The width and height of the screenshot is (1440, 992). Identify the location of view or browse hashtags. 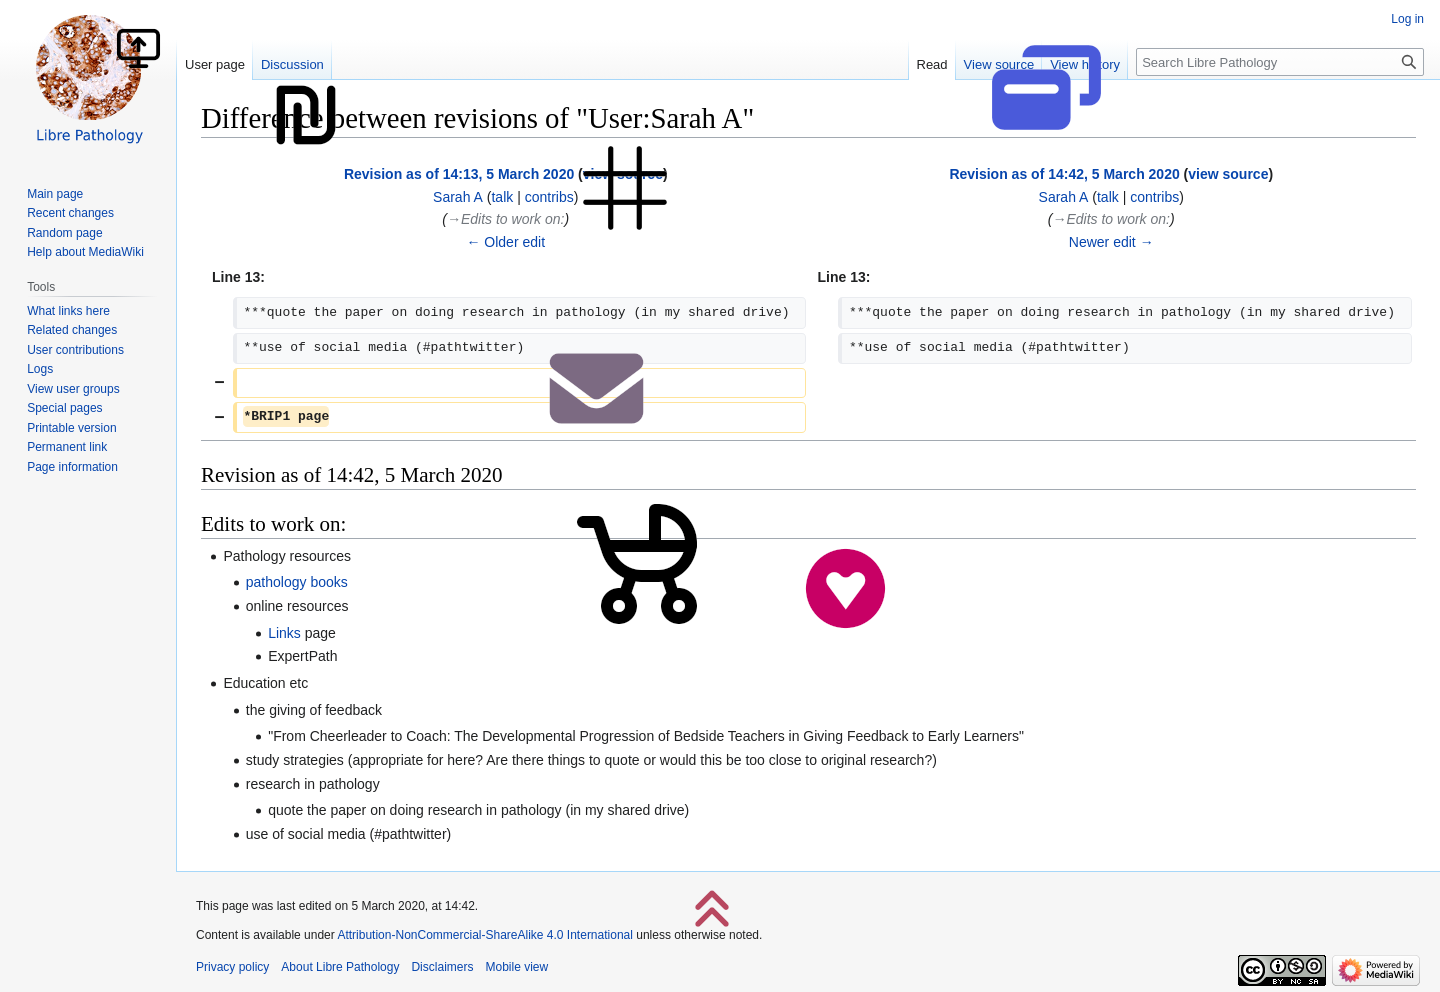
(625, 188).